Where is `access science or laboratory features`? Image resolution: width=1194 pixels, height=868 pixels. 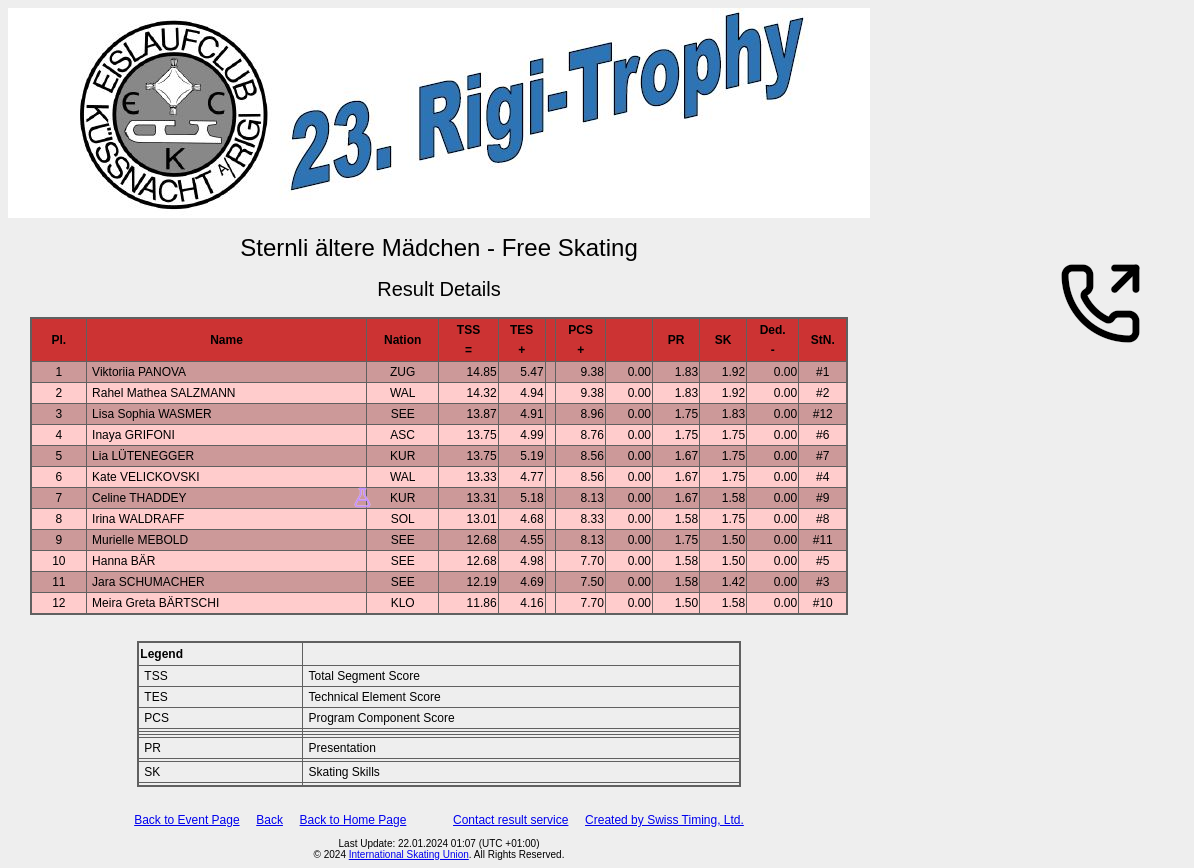
access science or laboratory features is located at coordinates (362, 497).